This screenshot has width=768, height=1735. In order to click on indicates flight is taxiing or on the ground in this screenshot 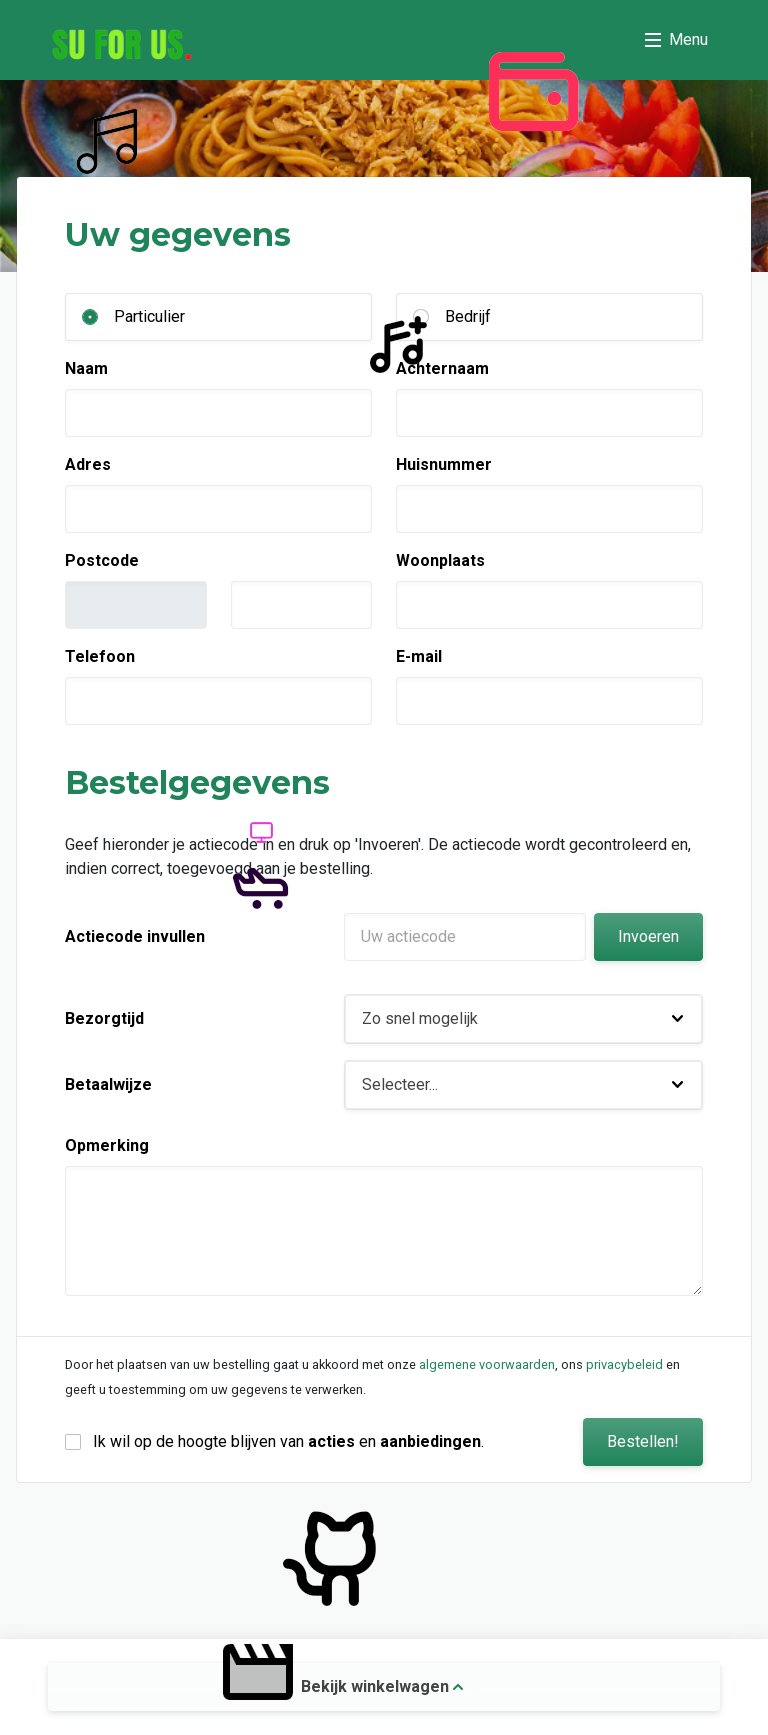, I will do `click(260, 887)`.